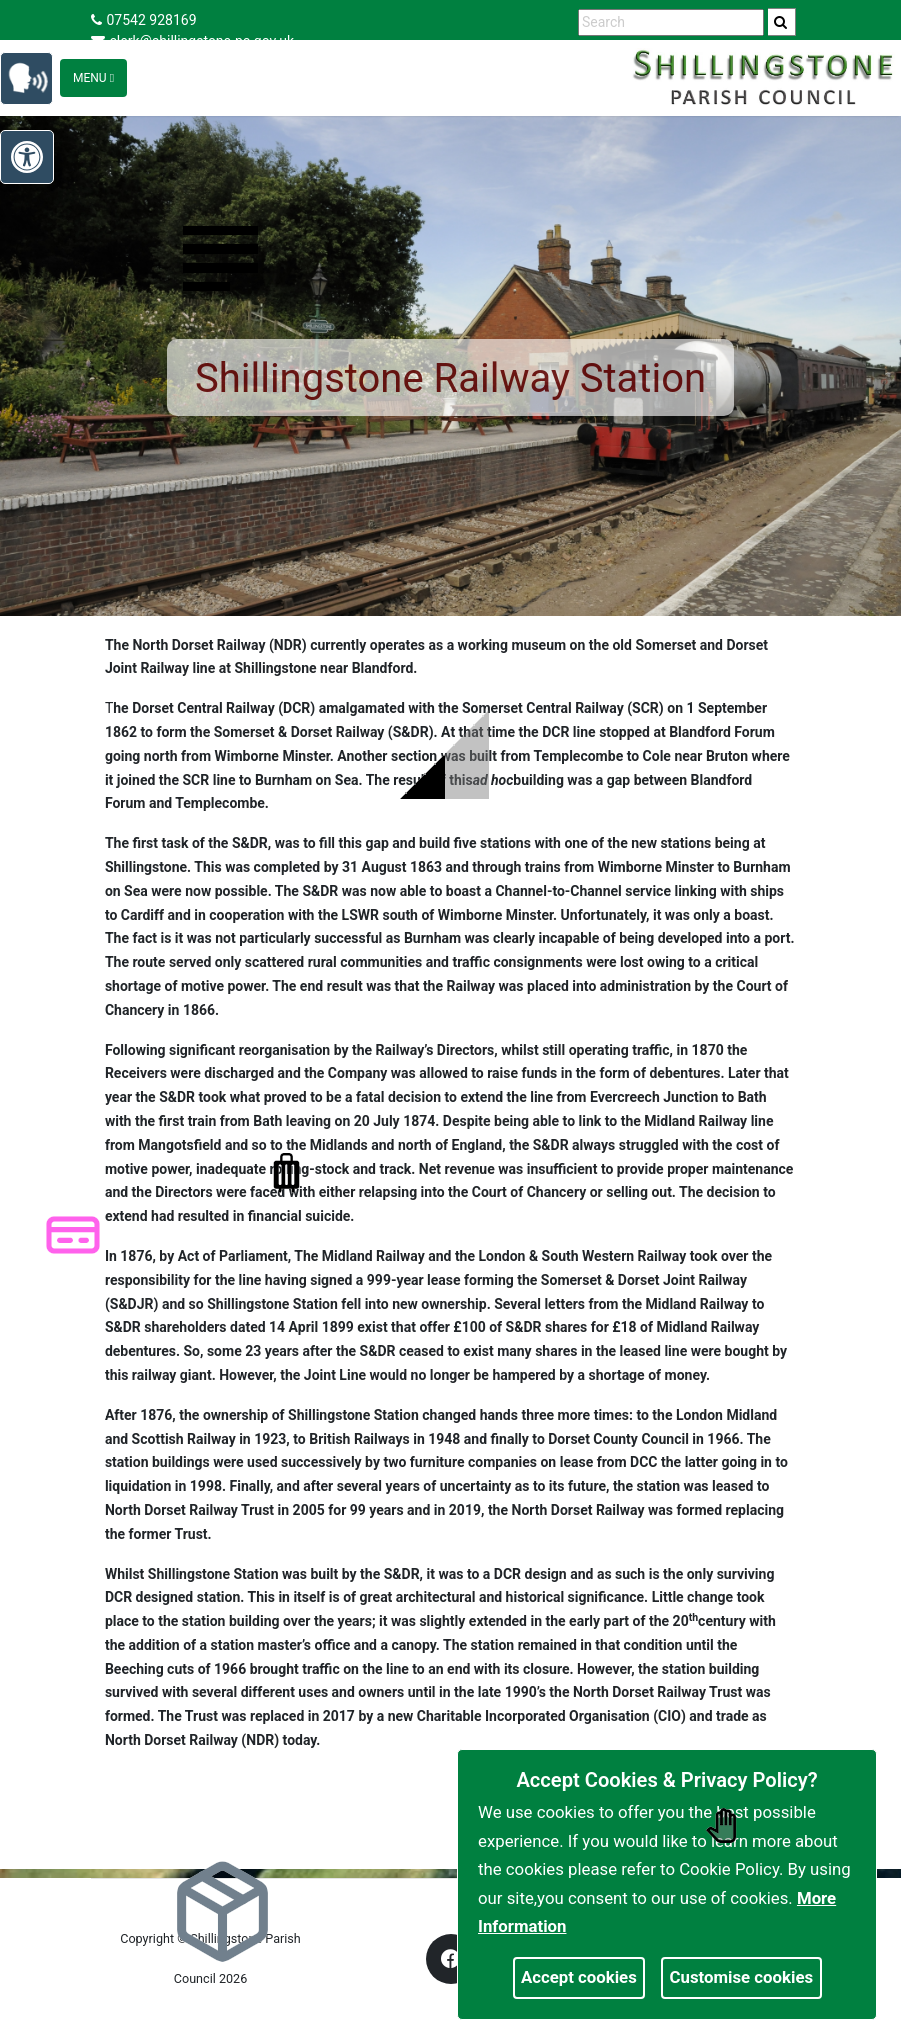 The width and height of the screenshot is (901, 2044). I want to click on manage payment methods, so click(73, 1235).